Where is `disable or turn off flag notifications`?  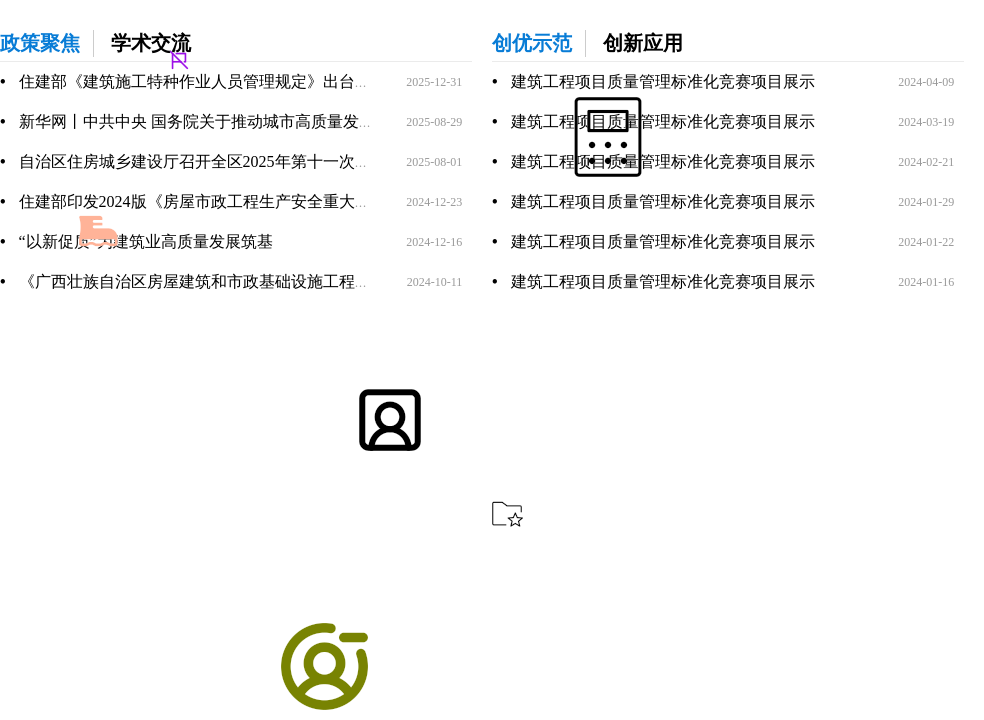
disable or turn off flag notifications is located at coordinates (179, 60).